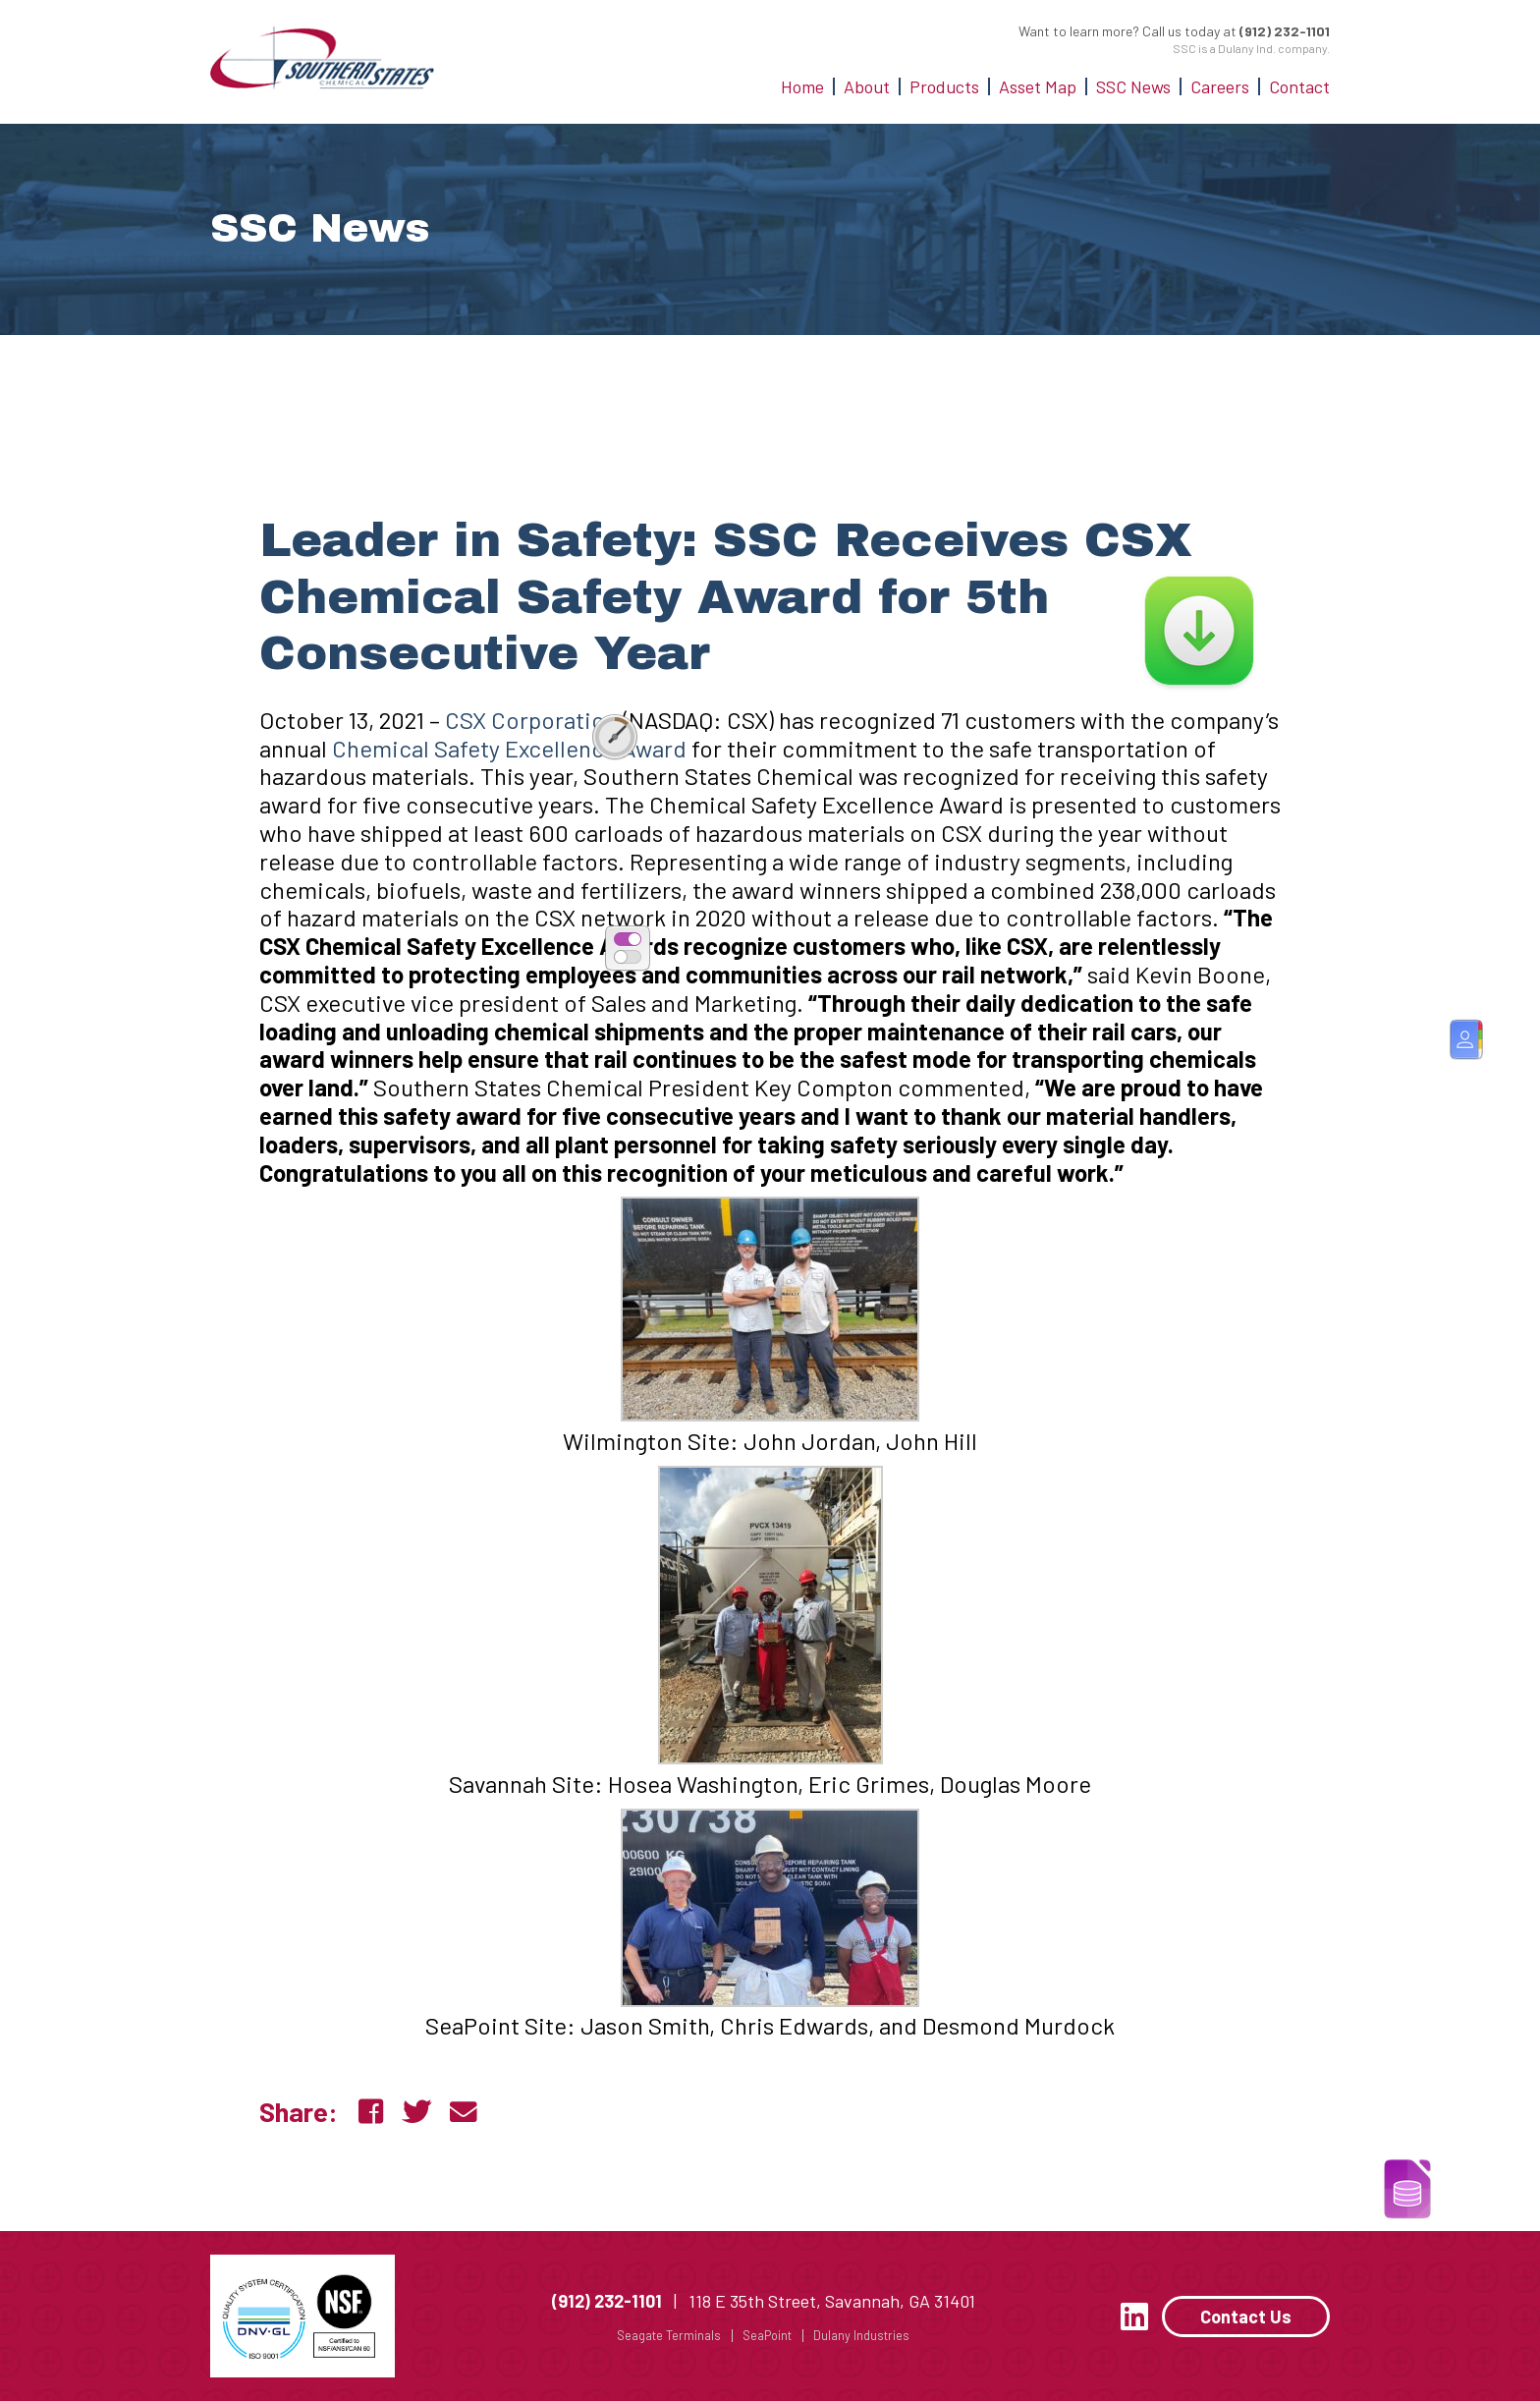 The image size is (1540, 2401). What do you see at coordinates (1466, 1039) in the screenshot?
I see `open address book application` at bounding box center [1466, 1039].